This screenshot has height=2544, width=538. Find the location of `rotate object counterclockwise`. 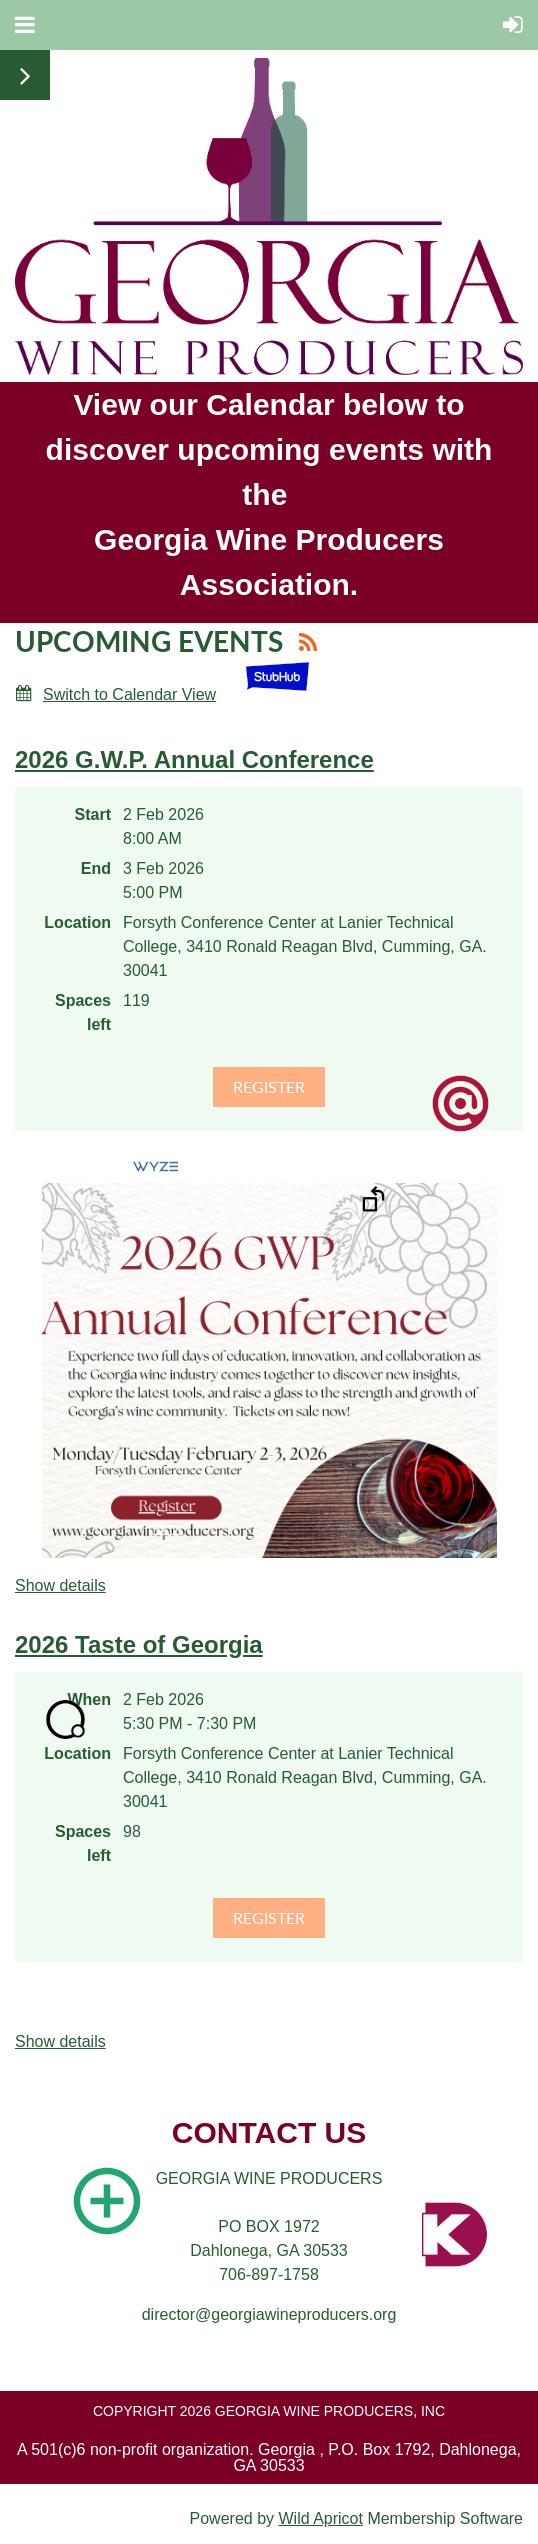

rotate object counterclockwise is located at coordinates (373, 1199).